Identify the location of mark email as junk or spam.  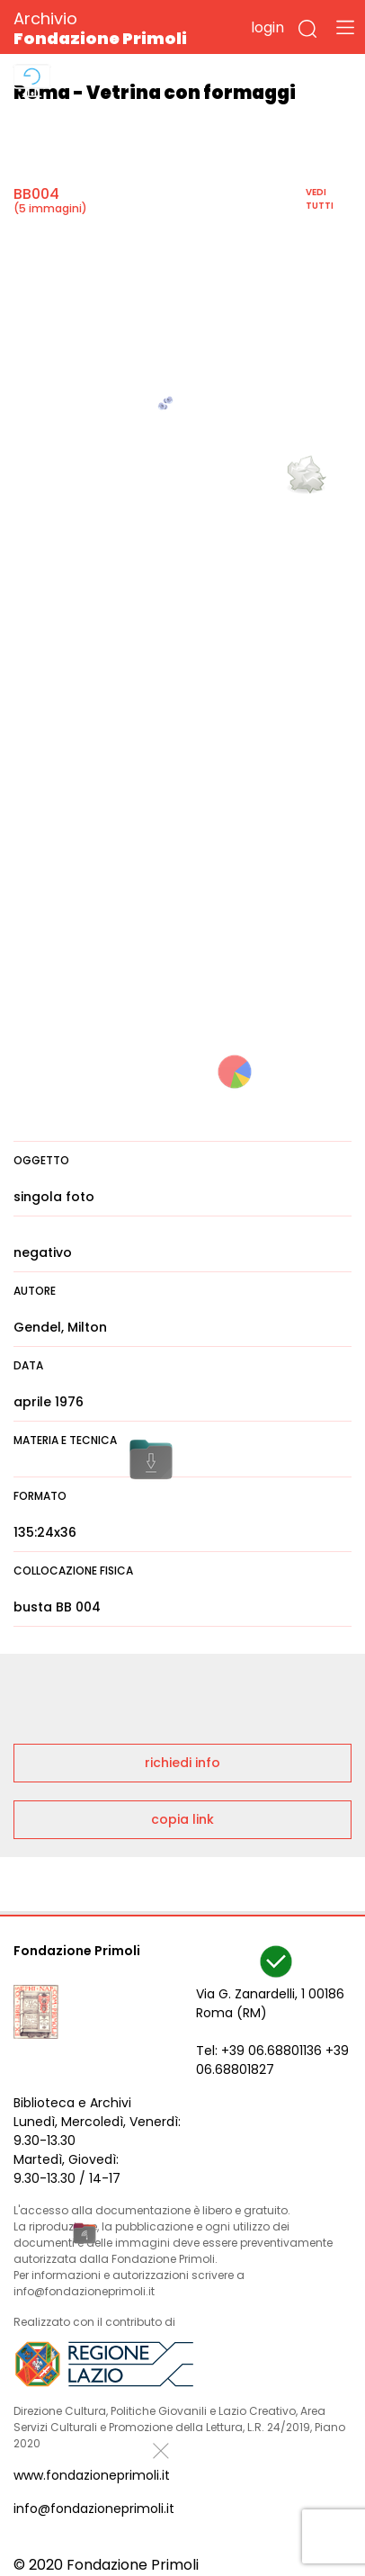
(306, 474).